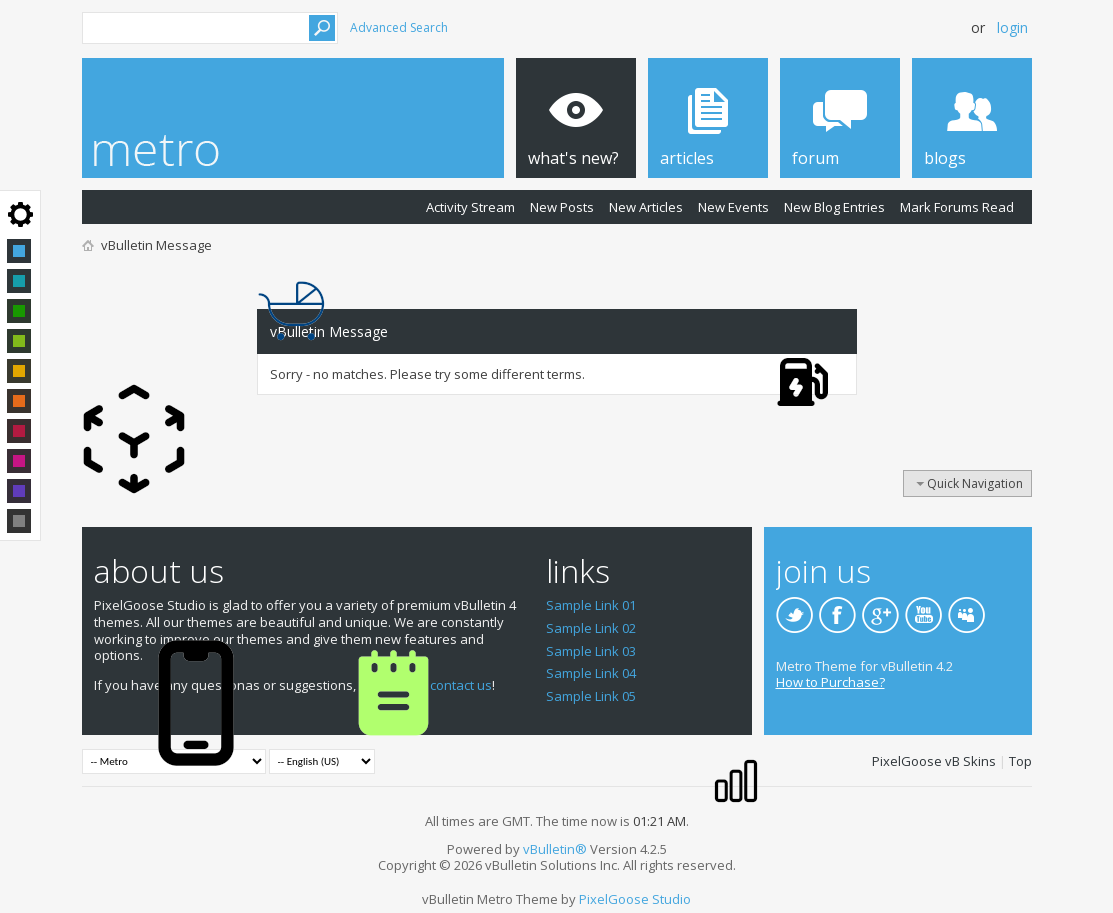  What do you see at coordinates (736, 781) in the screenshot?
I see `view analytics and statistics` at bounding box center [736, 781].